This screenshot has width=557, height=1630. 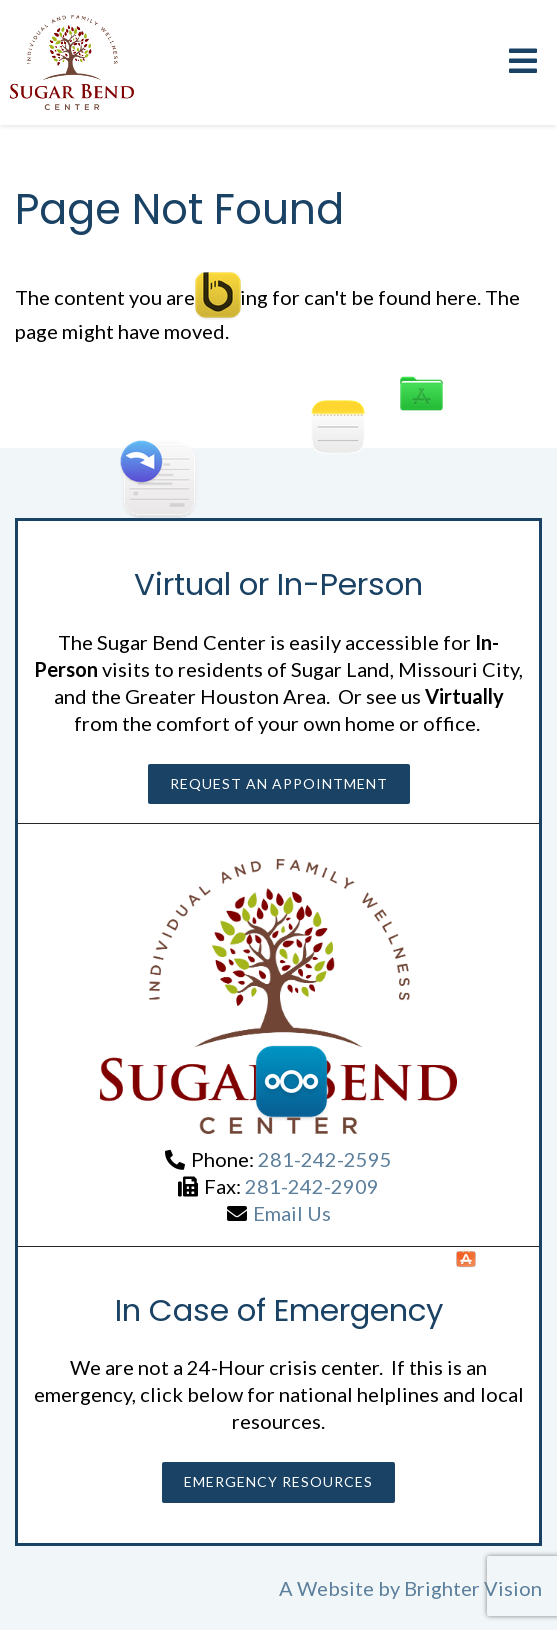 I want to click on open quickchar character picker app, so click(x=159, y=479).